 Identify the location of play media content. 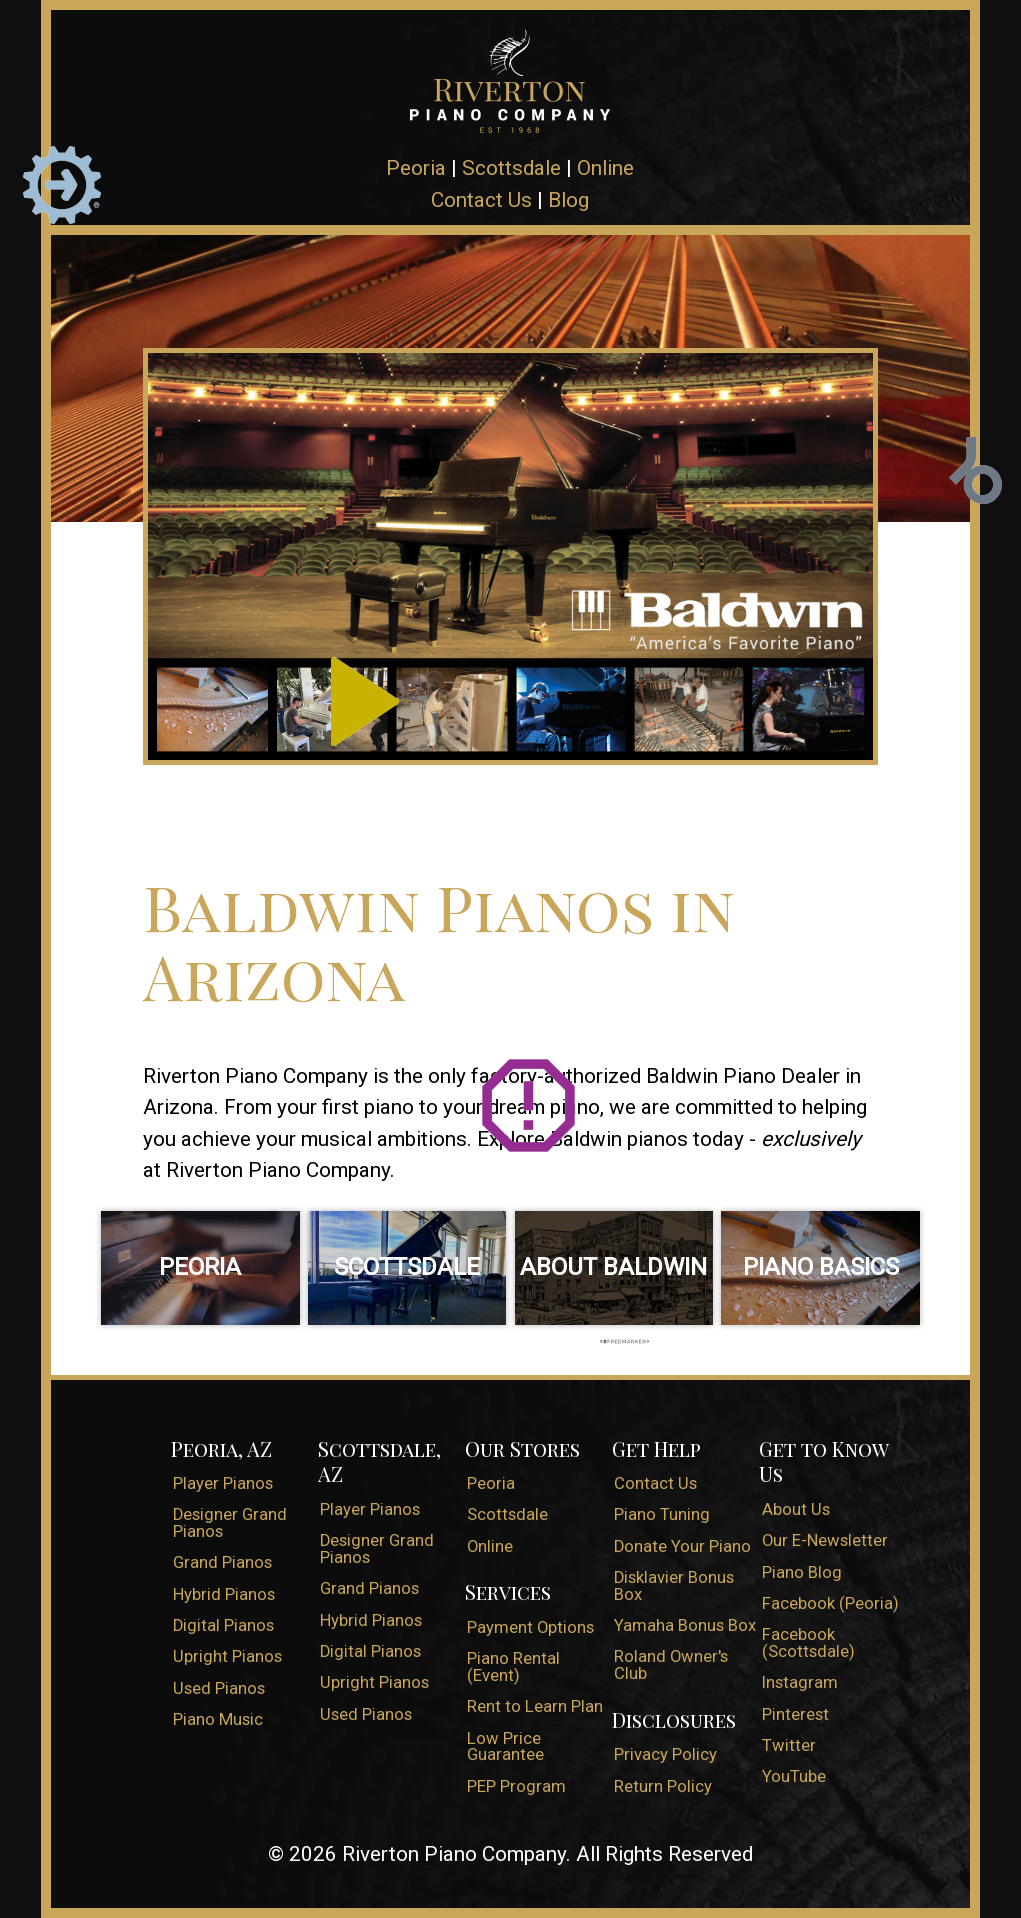
(354, 701).